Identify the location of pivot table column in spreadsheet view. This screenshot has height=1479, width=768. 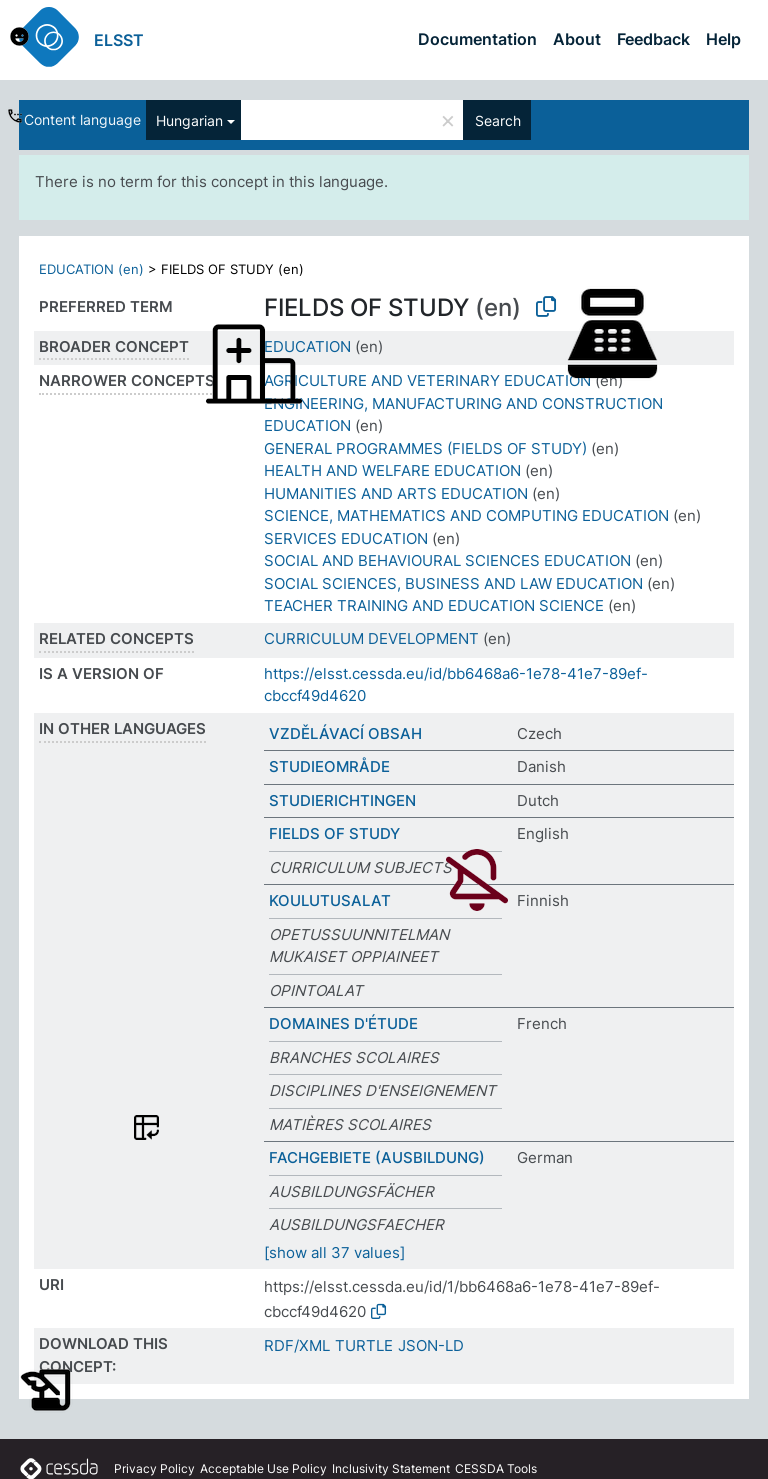
(146, 1127).